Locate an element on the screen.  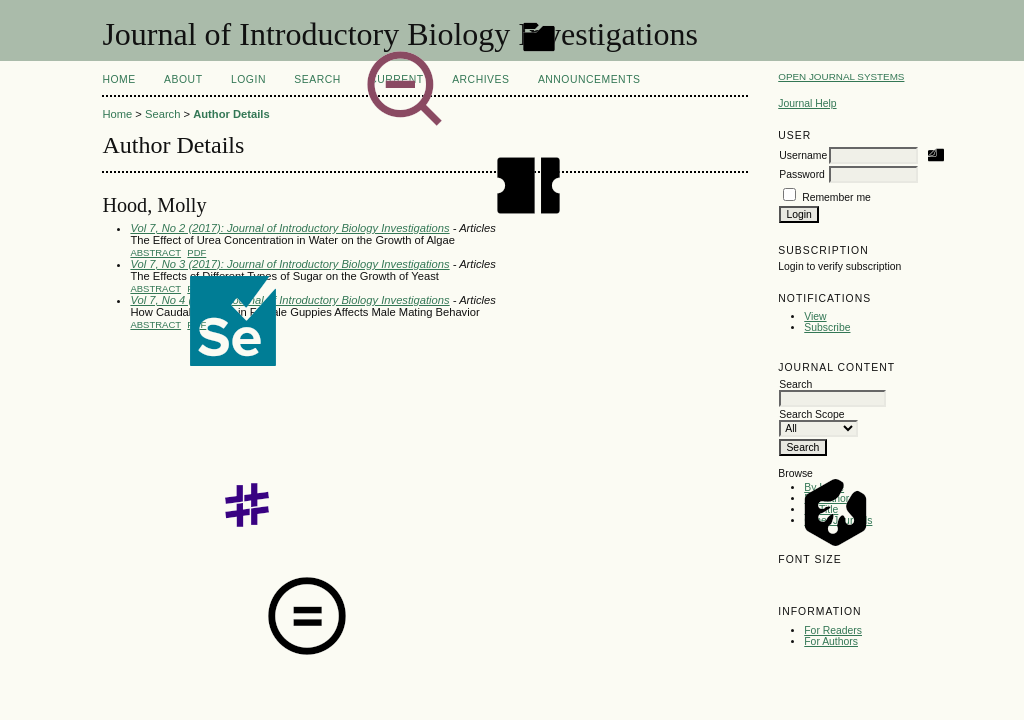
sharp electronics brand logo is located at coordinates (247, 505).